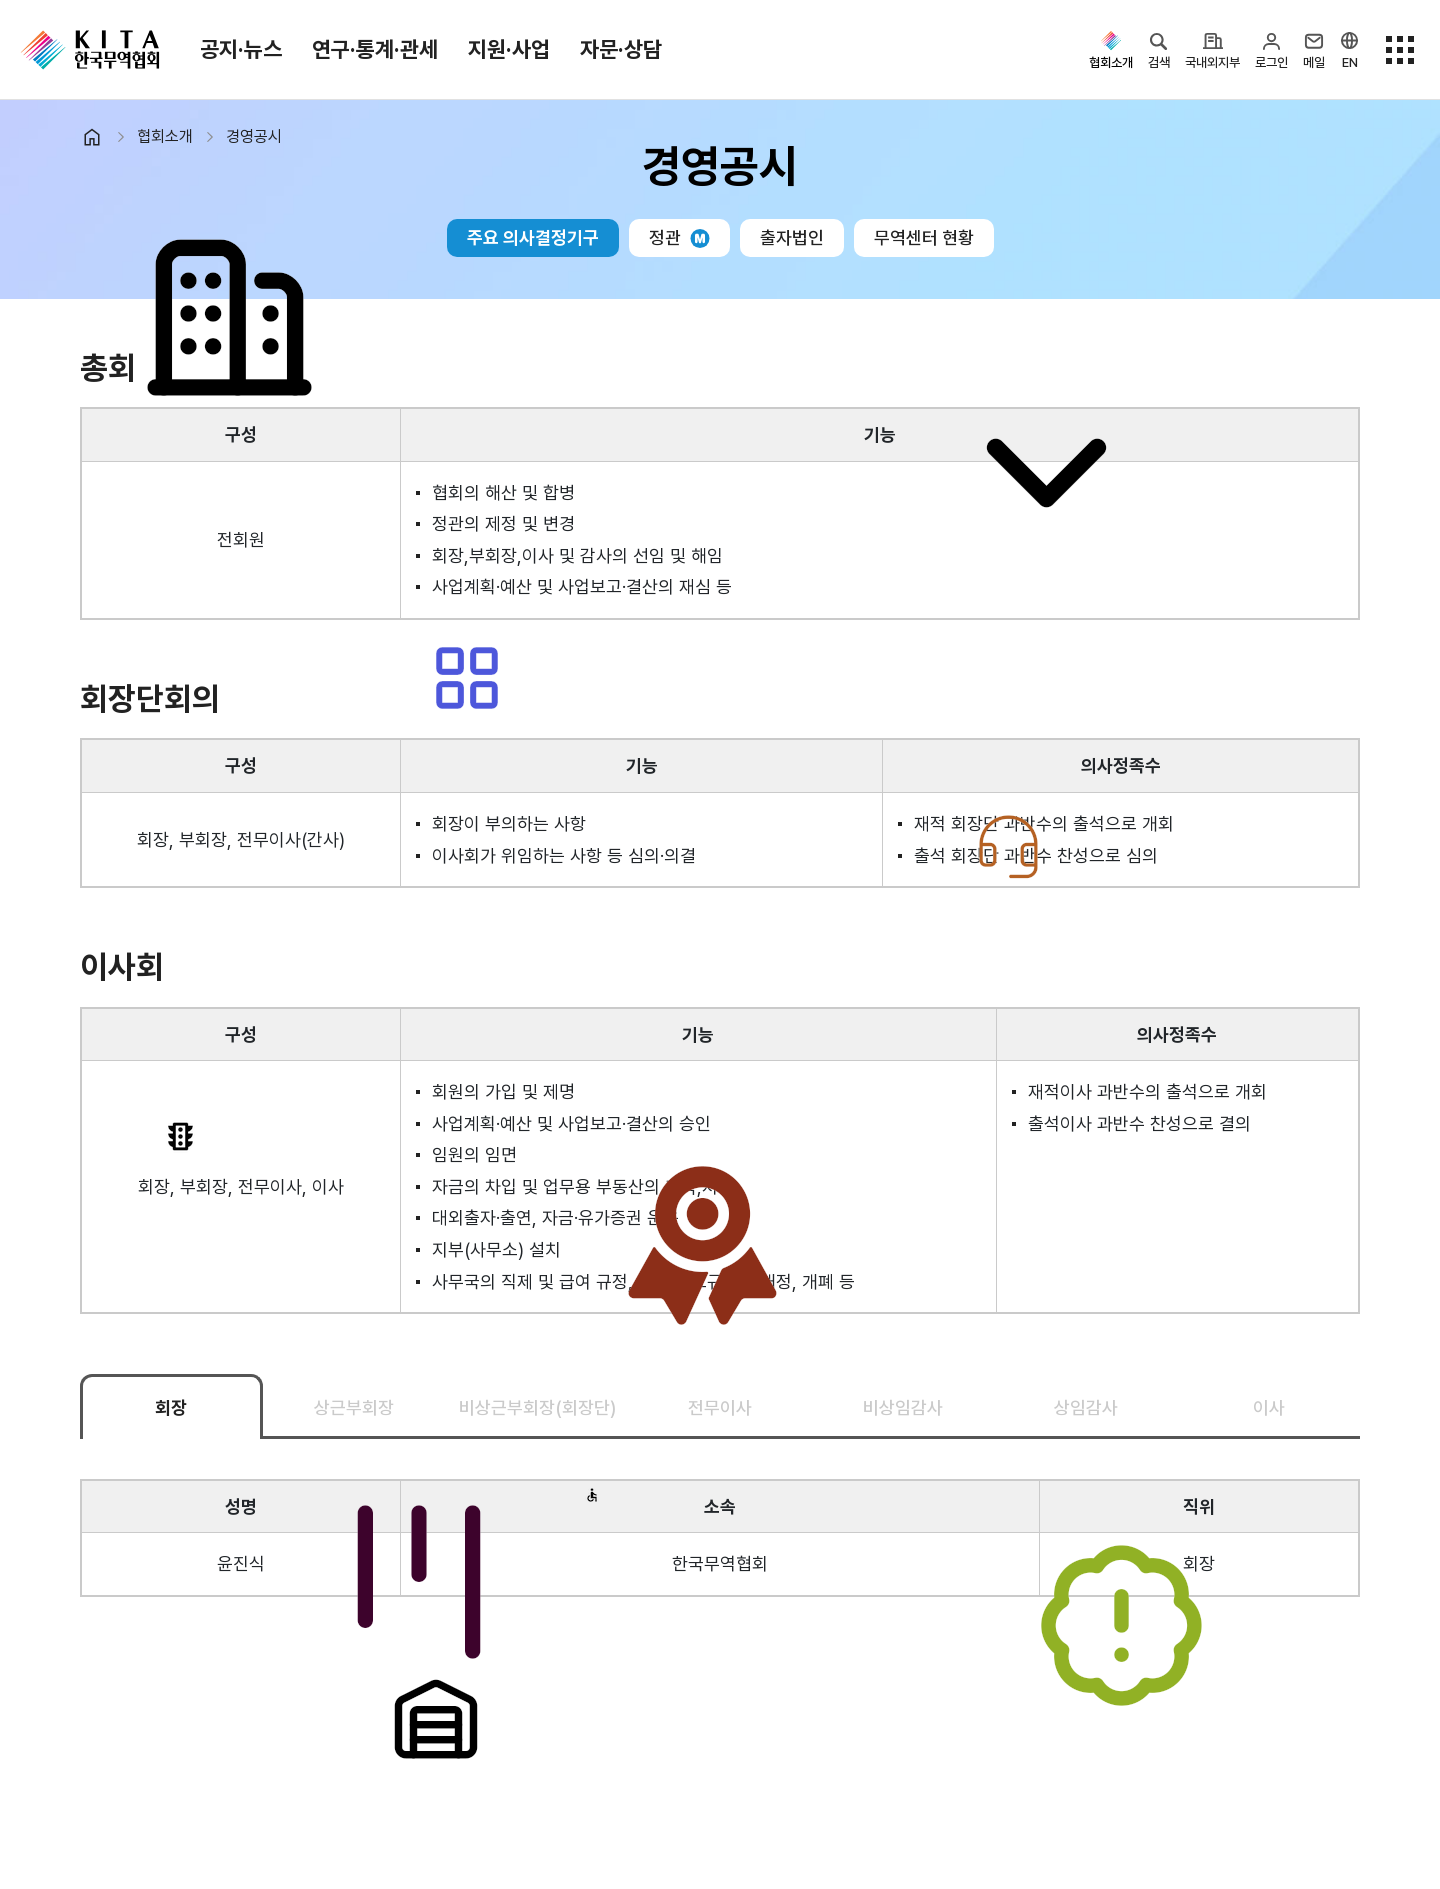 The image size is (1440, 1889). I want to click on contact customer support, so click(1008, 844).